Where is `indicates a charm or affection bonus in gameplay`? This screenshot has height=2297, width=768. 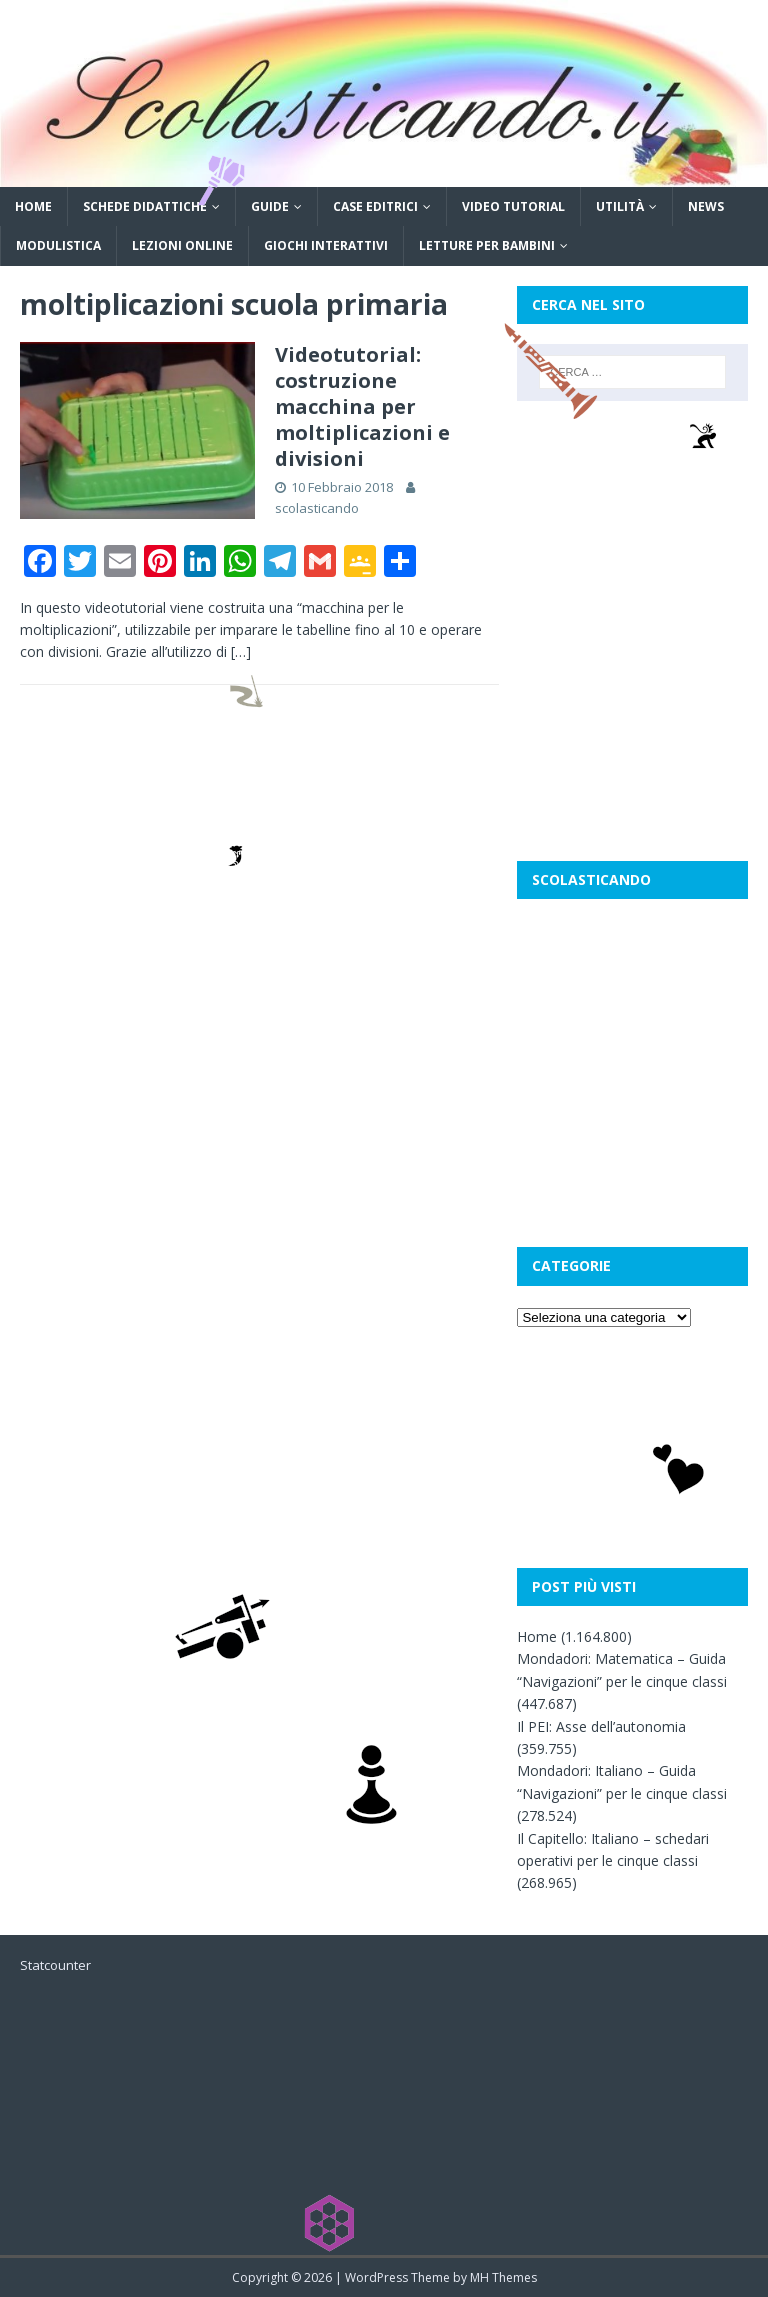 indicates a charm or affection bonus in gameplay is located at coordinates (678, 1469).